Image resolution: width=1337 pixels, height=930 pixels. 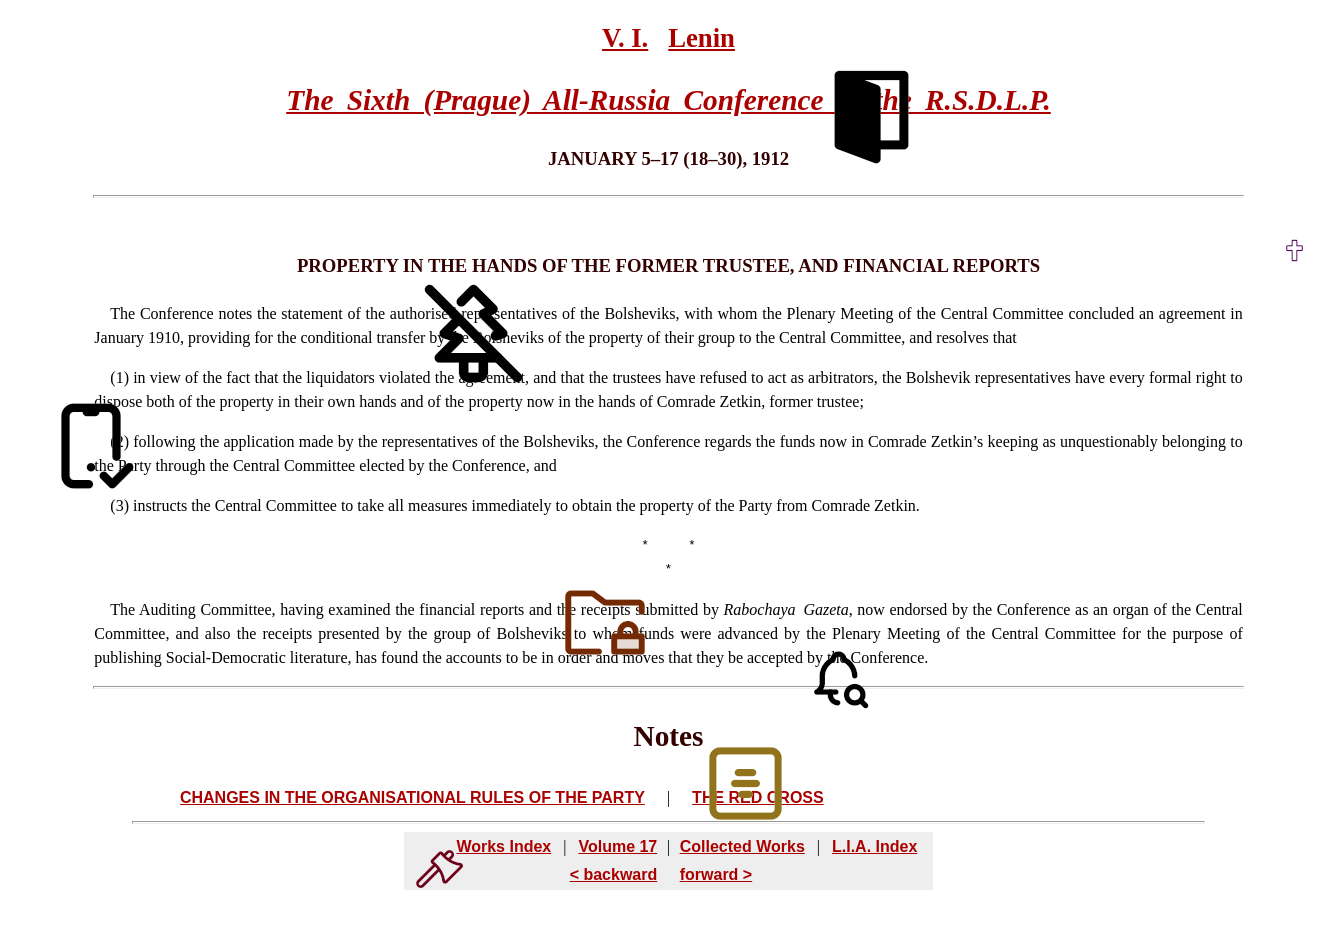 What do you see at coordinates (473, 333) in the screenshot?
I see `disable holiday or seasonal theme` at bounding box center [473, 333].